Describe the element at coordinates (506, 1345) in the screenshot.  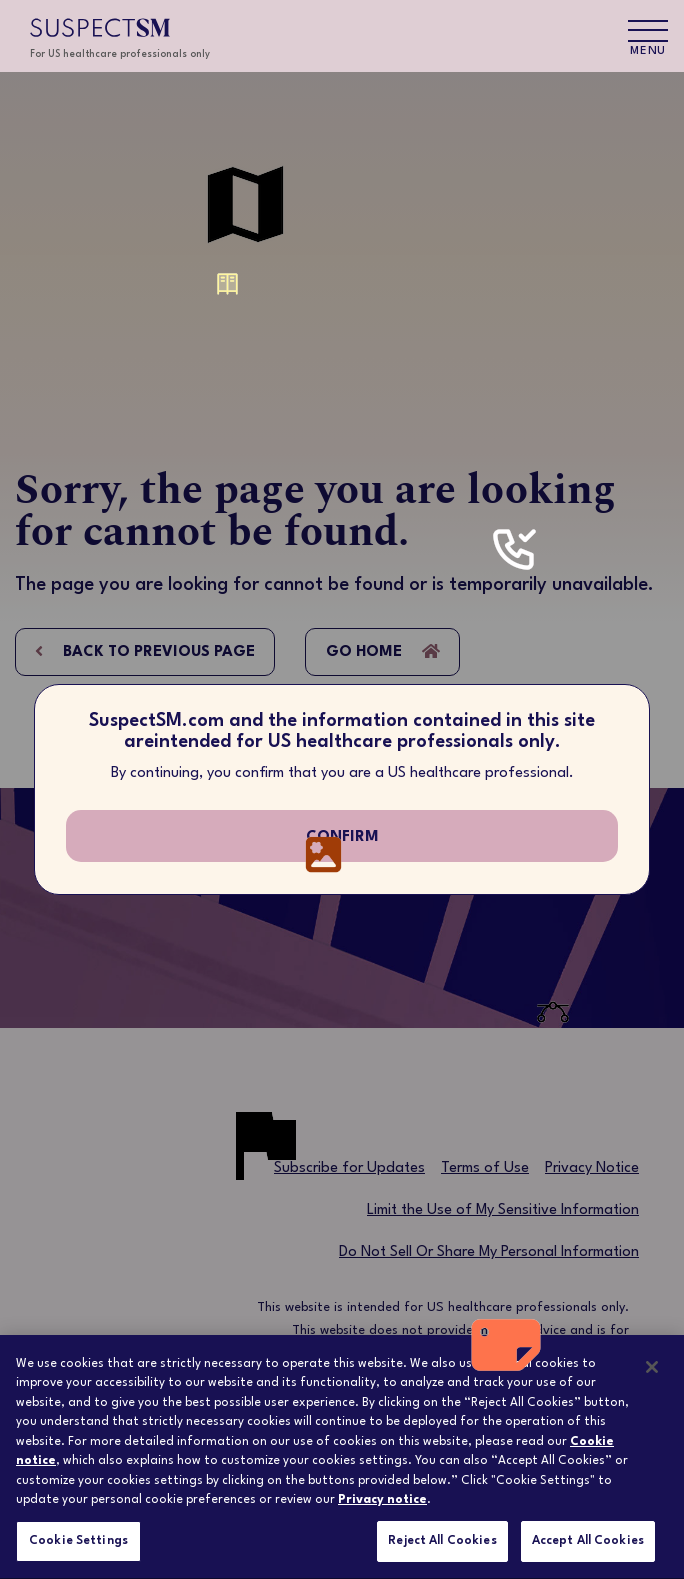
I see `indicates tarp or cover item` at that location.